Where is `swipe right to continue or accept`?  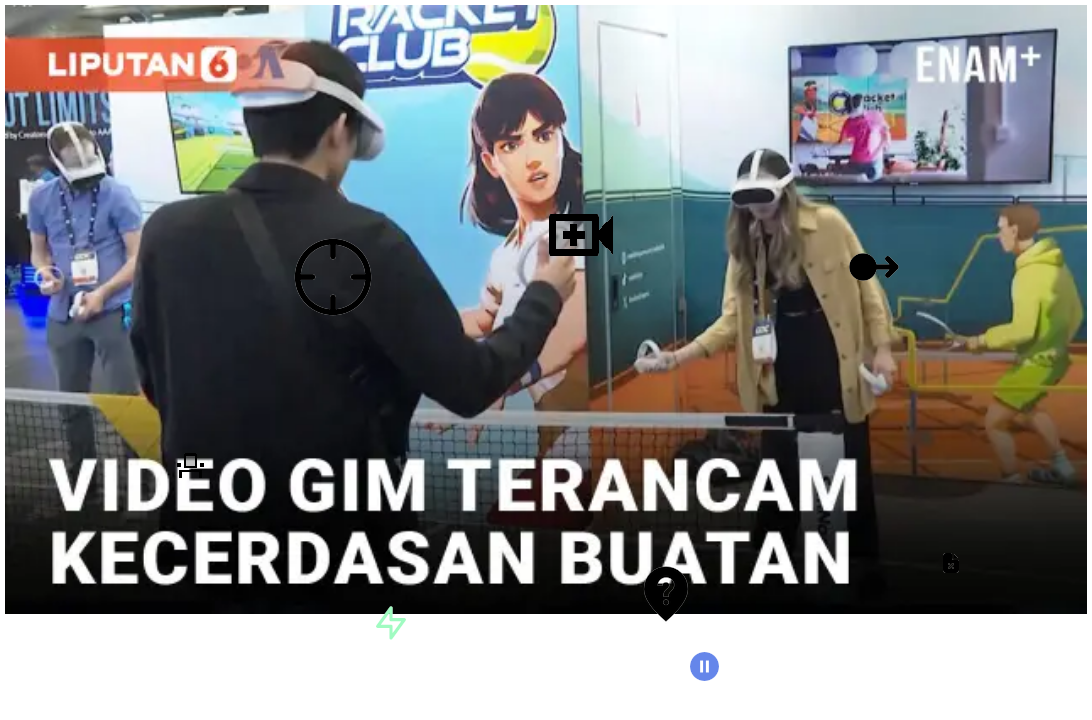 swipe right to continue or accept is located at coordinates (874, 267).